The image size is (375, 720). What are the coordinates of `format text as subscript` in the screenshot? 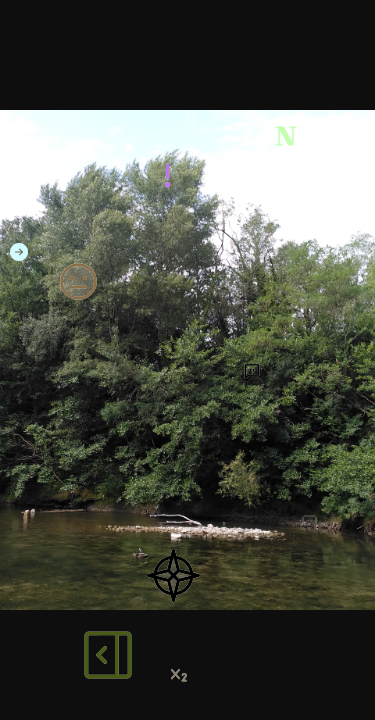 It's located at (178, 675).